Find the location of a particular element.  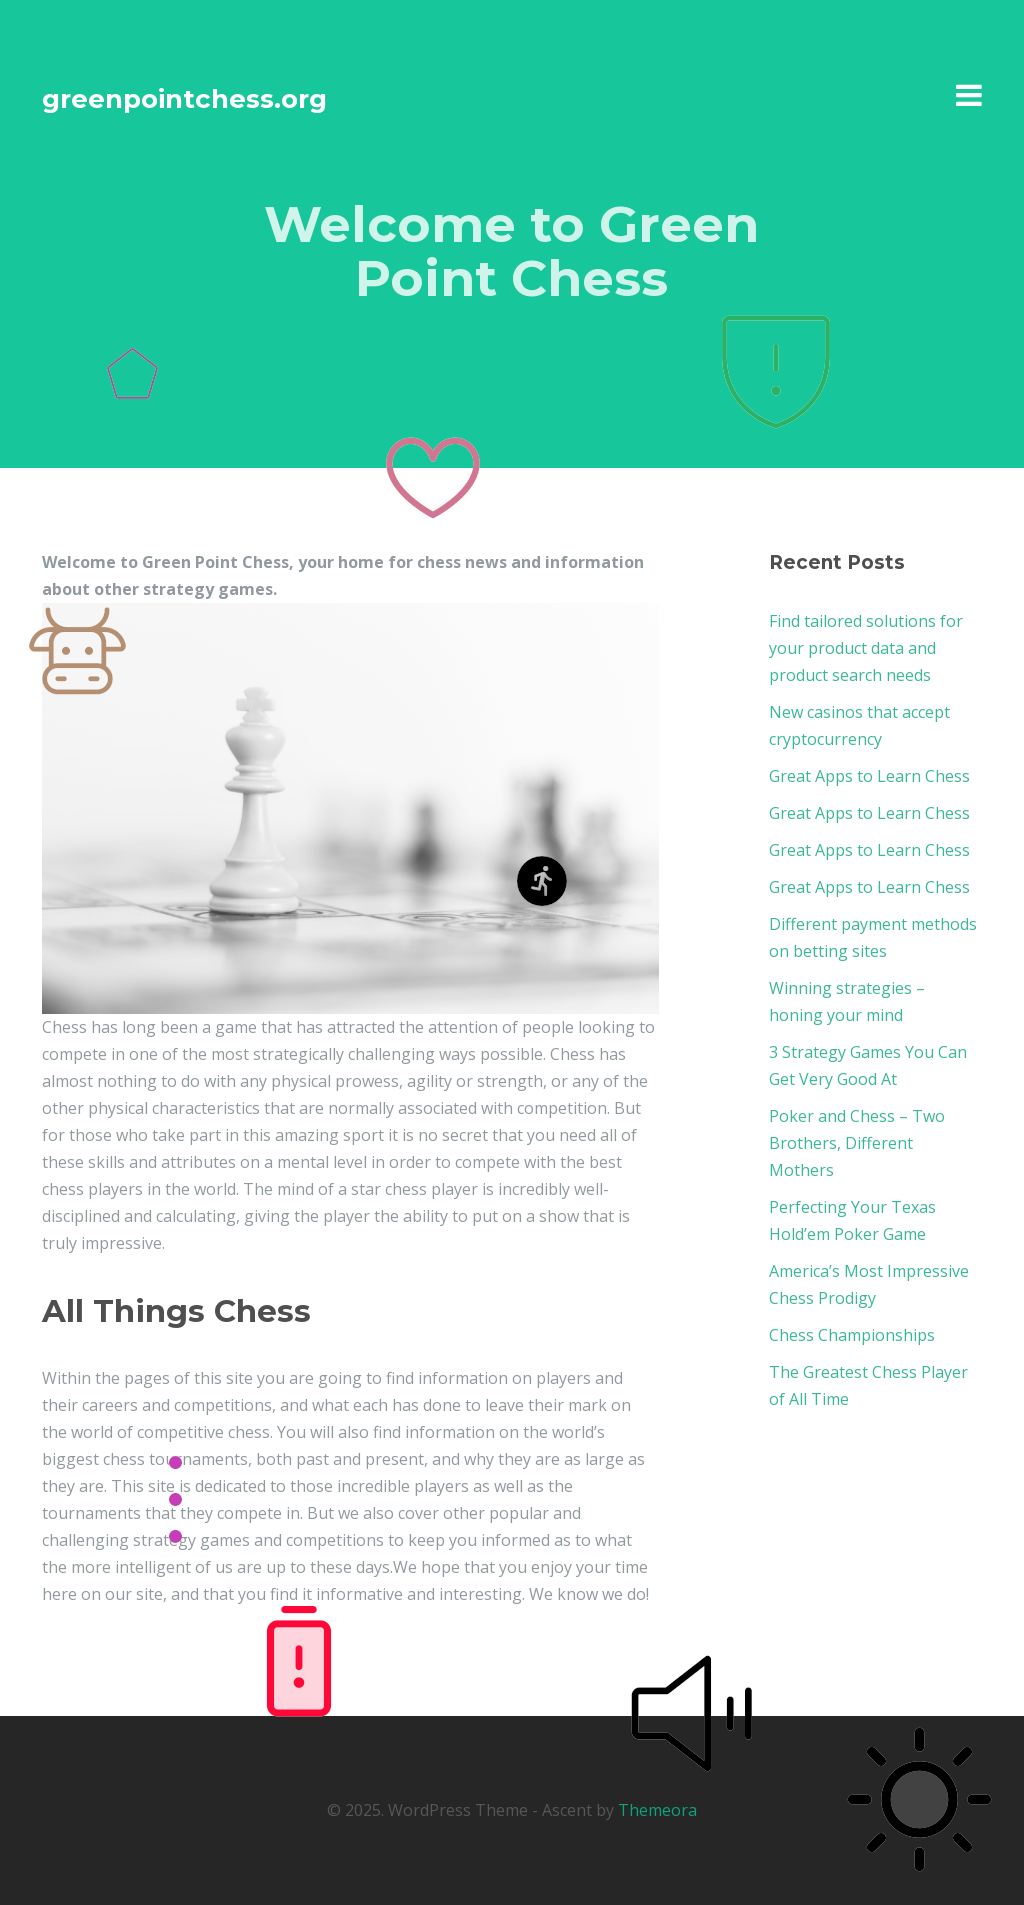

access farm or agriculture features is located at coordinates (77, 652).